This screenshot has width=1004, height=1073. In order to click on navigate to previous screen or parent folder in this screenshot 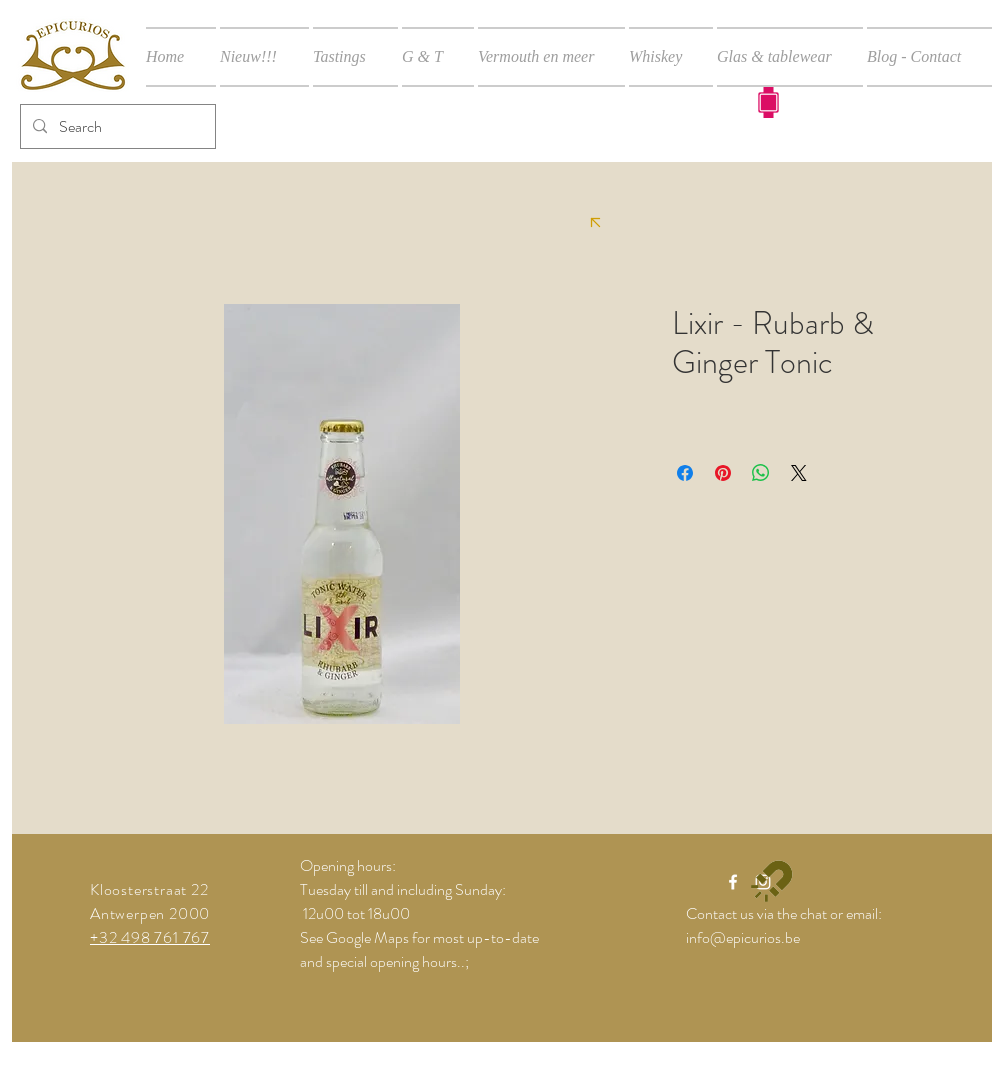, I will do `click(595, 222)`.